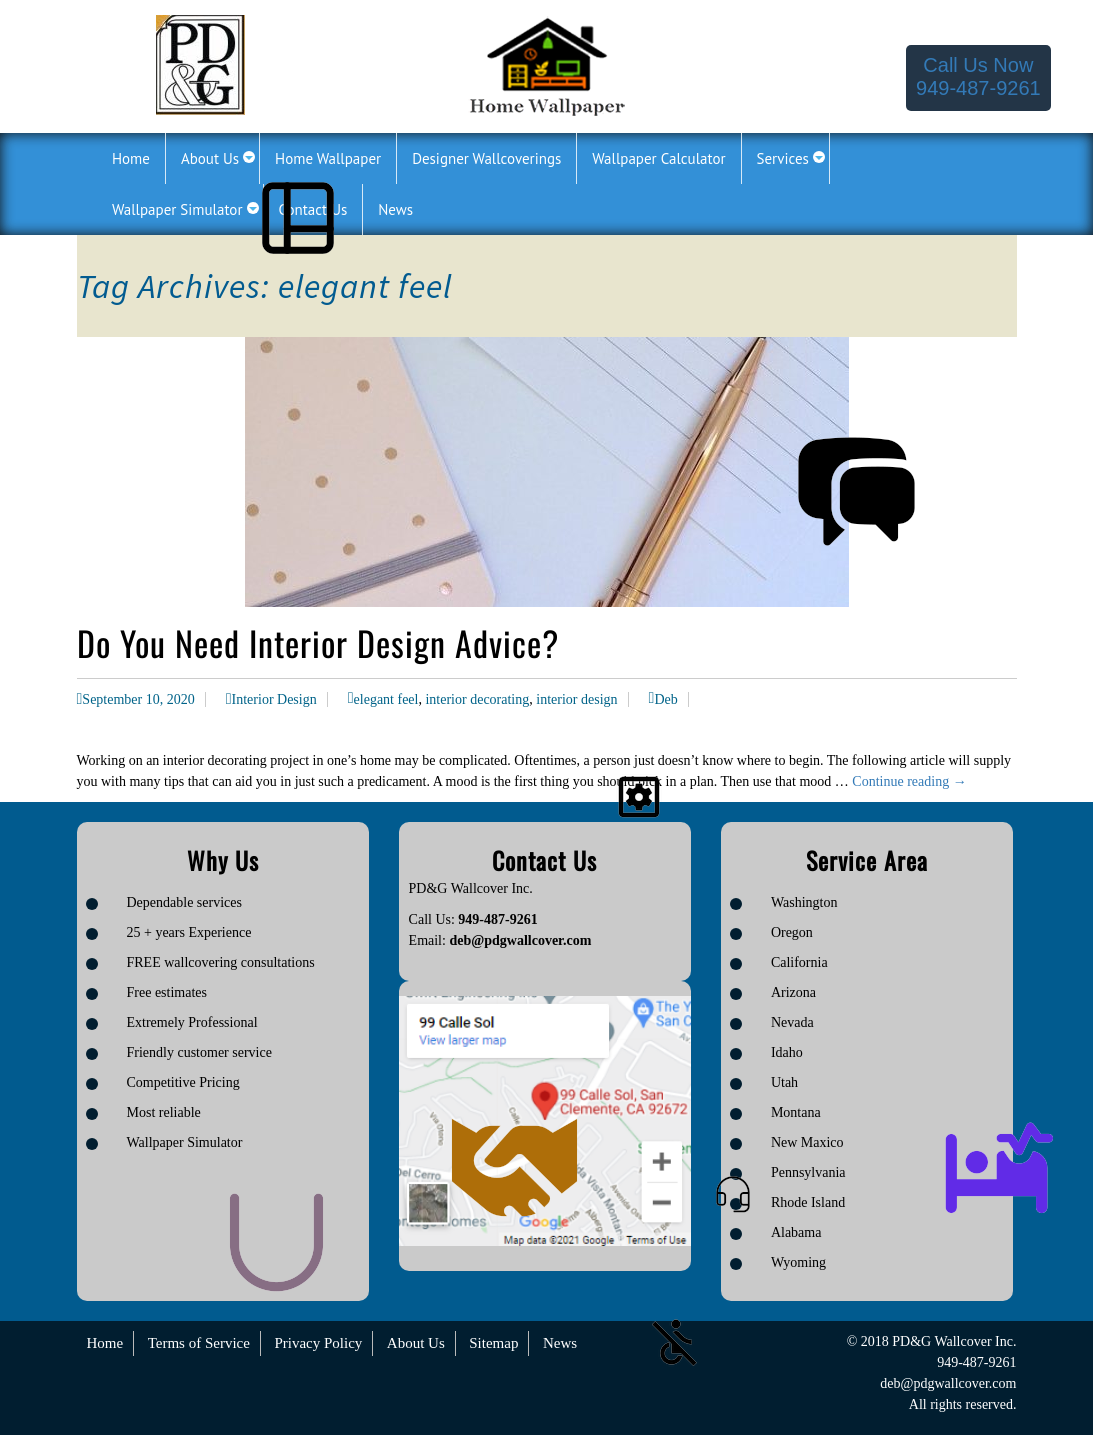  What do you see at coordinates (276, 1235) in the screenshot?
I see `combine or merge selected elements` at bounding box center [276, 1235].